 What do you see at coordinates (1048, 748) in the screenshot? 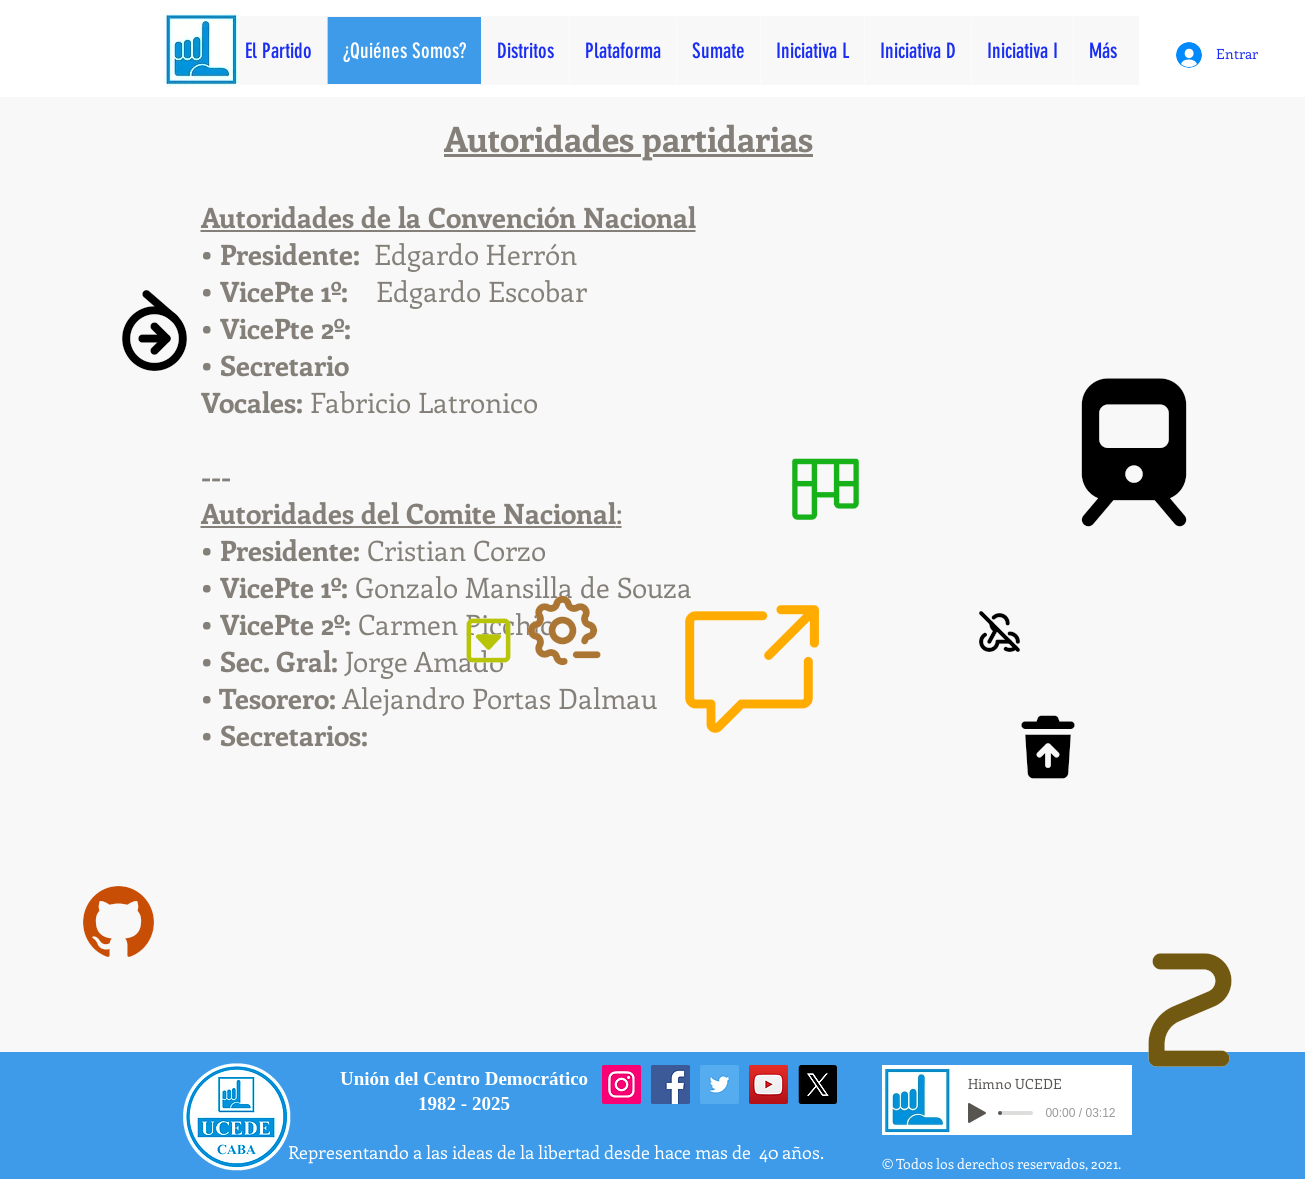
I see `restore a deleted item from trash` at bounding box center [1048, 748].